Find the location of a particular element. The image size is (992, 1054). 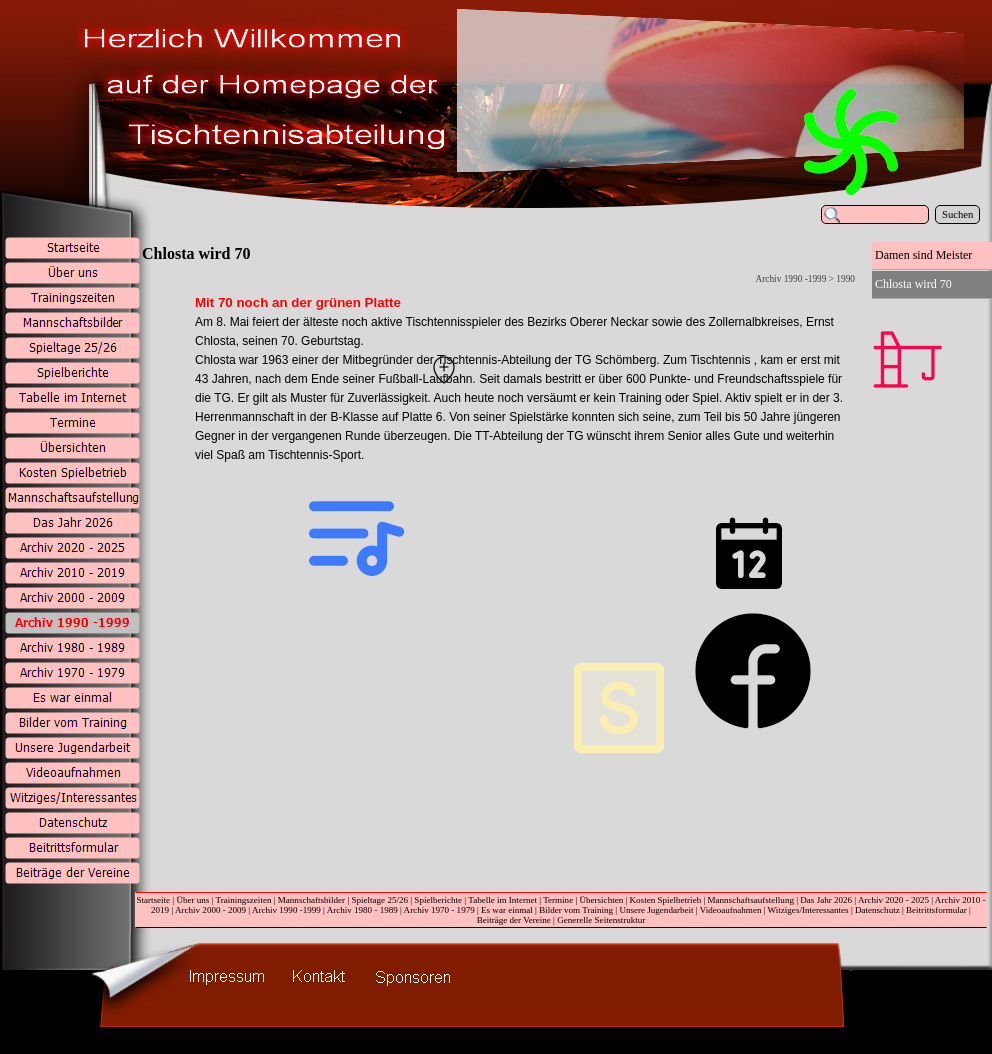

view your playlist is located at coordinates (351, 533).